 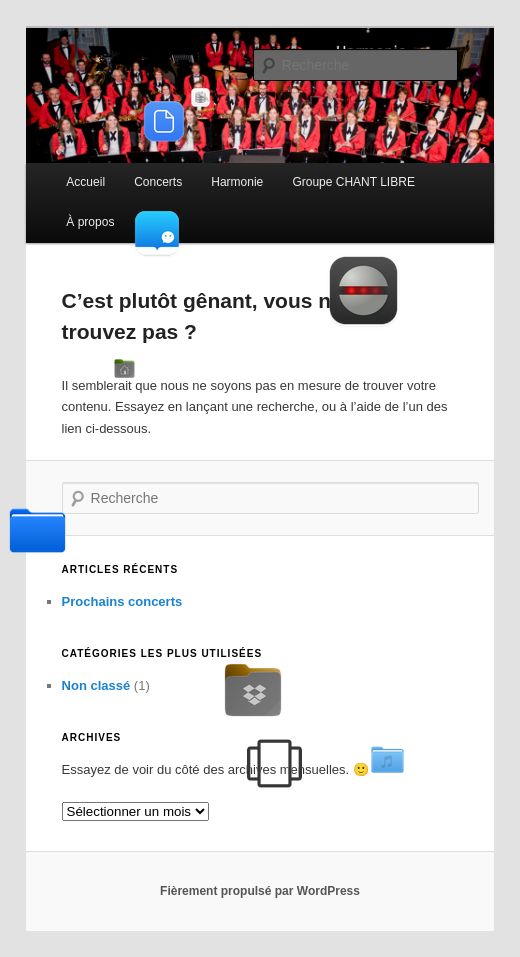 I want to click on open document preferences, so click(x=164, y=122).